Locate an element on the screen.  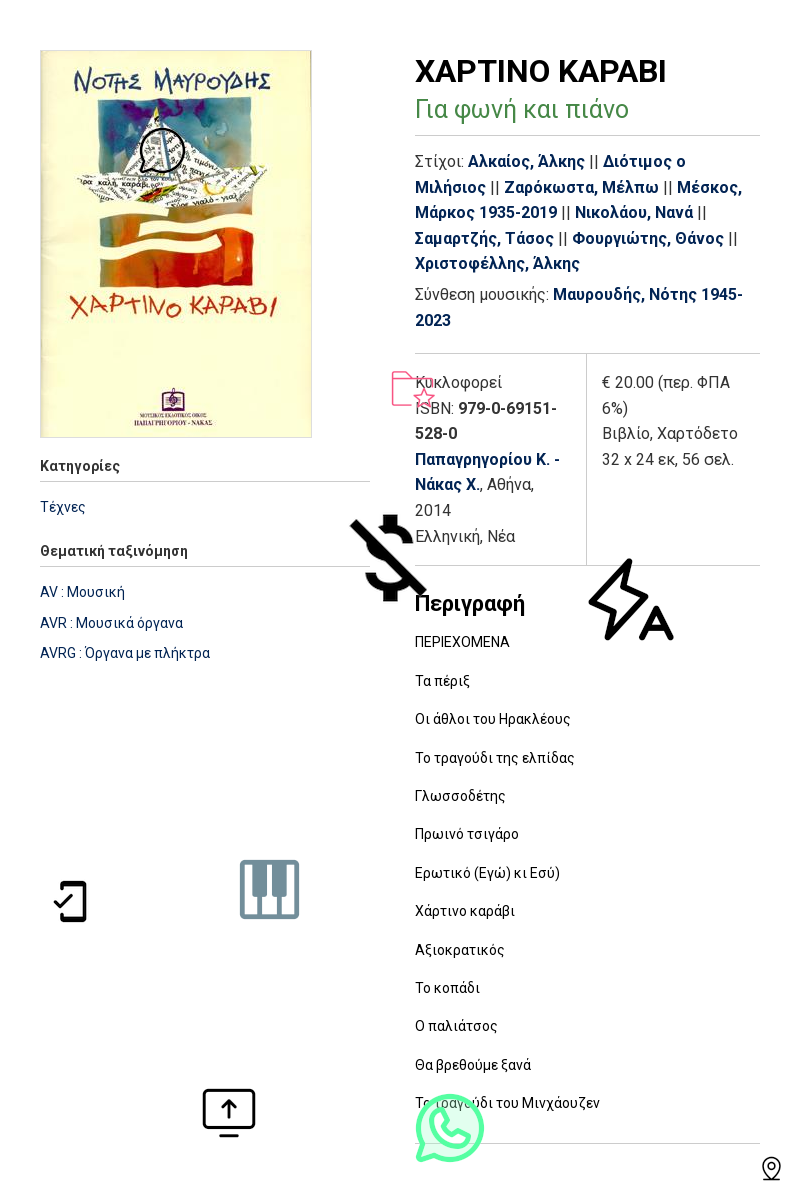
upload file to display or screen is located at coordinates (229, 1111).